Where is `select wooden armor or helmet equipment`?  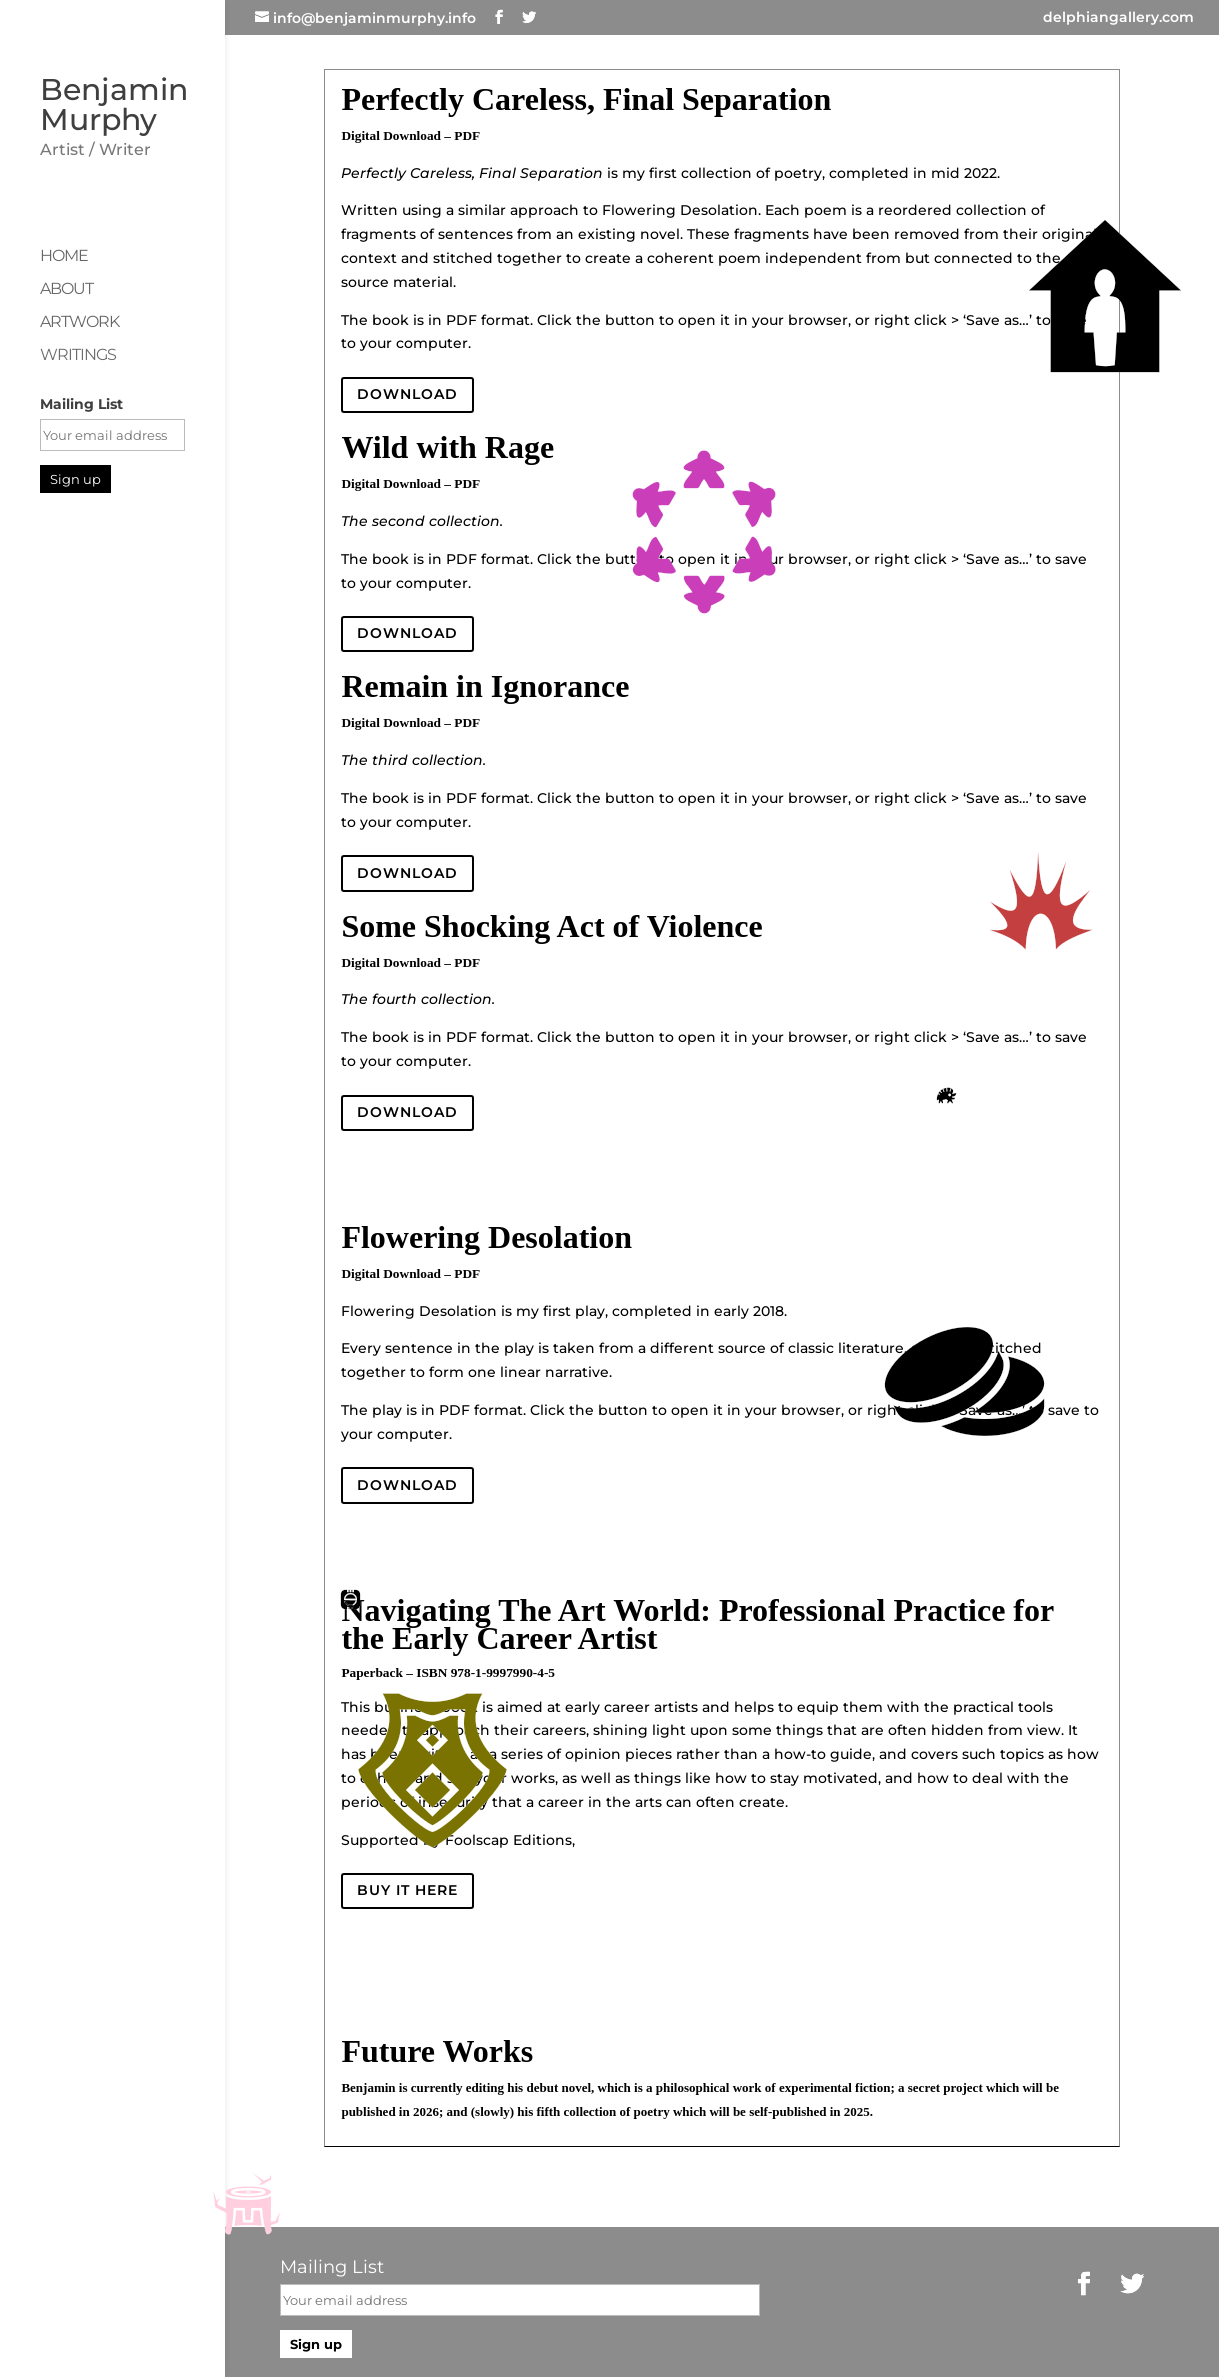 select wooden armor or helmet equipment is located at coordinates (246, 2203).